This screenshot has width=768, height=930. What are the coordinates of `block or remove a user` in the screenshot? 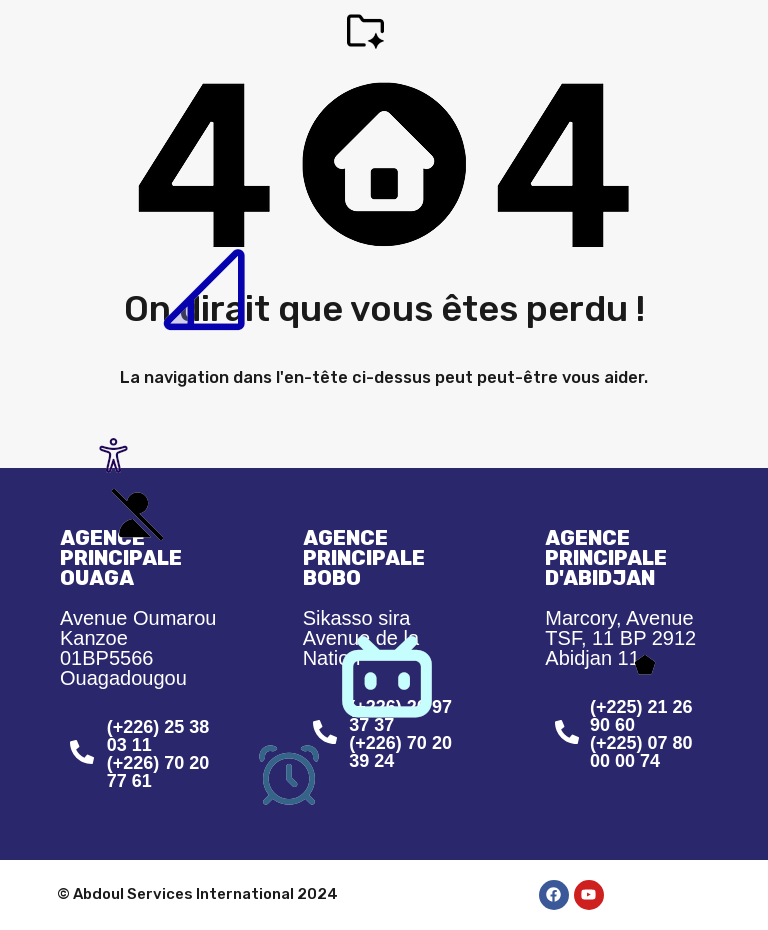 It's located at (137, 514).